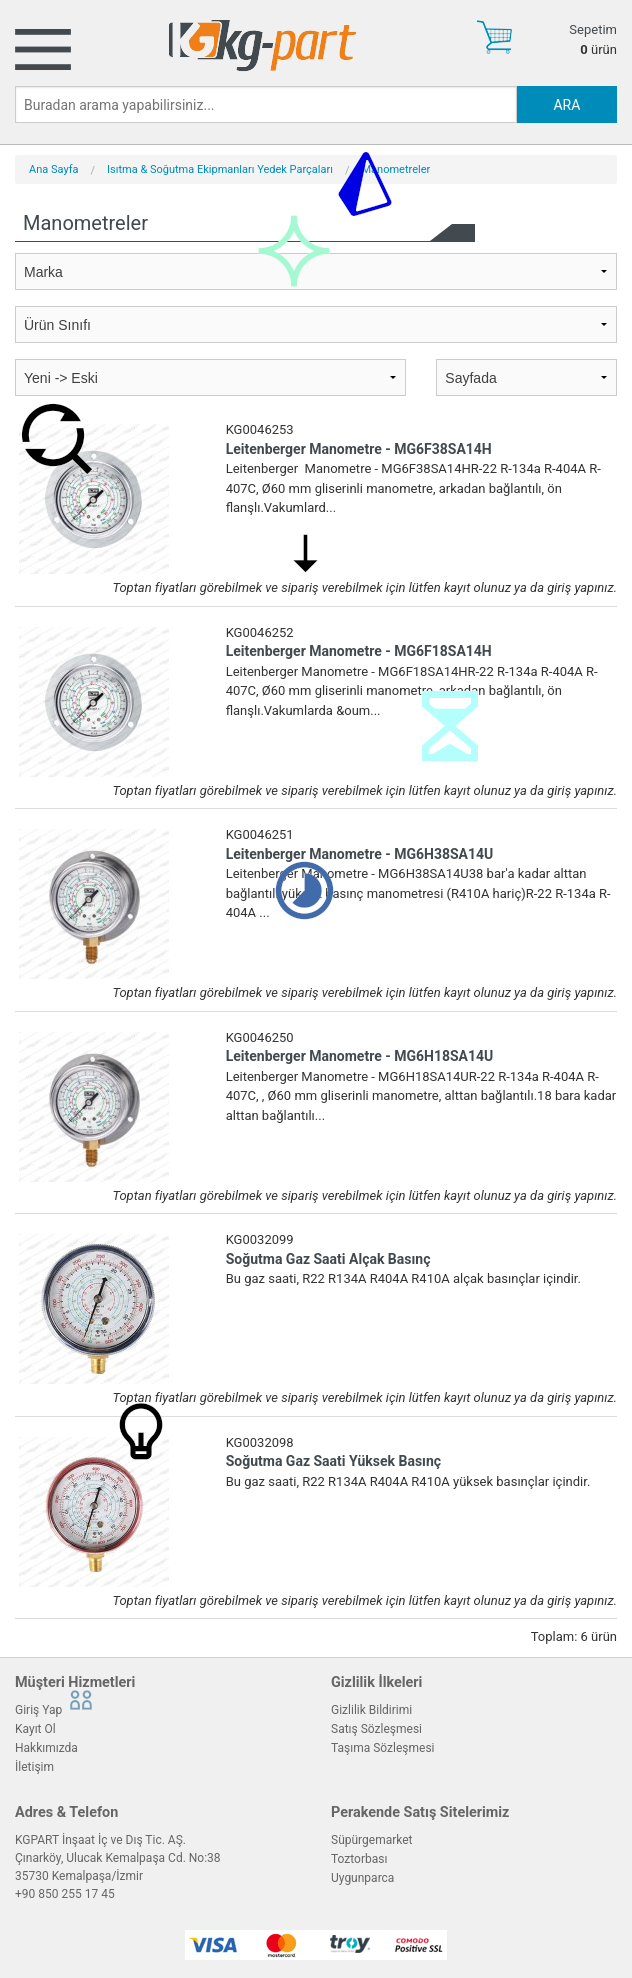  Describe the element at coordinates (56, 438) in the screenshot. I see `find and replace text in a document` at that location.